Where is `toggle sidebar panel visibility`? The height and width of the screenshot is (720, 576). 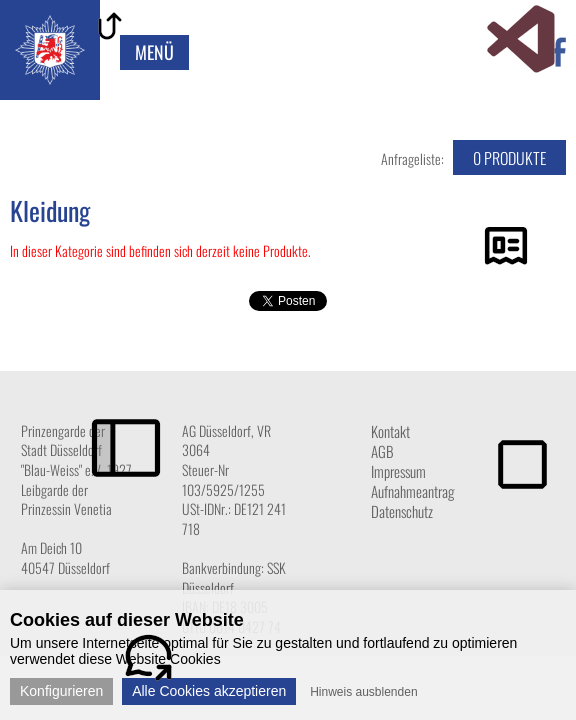 toggle sidebar panel visibility is located at coordinates (126, 448).